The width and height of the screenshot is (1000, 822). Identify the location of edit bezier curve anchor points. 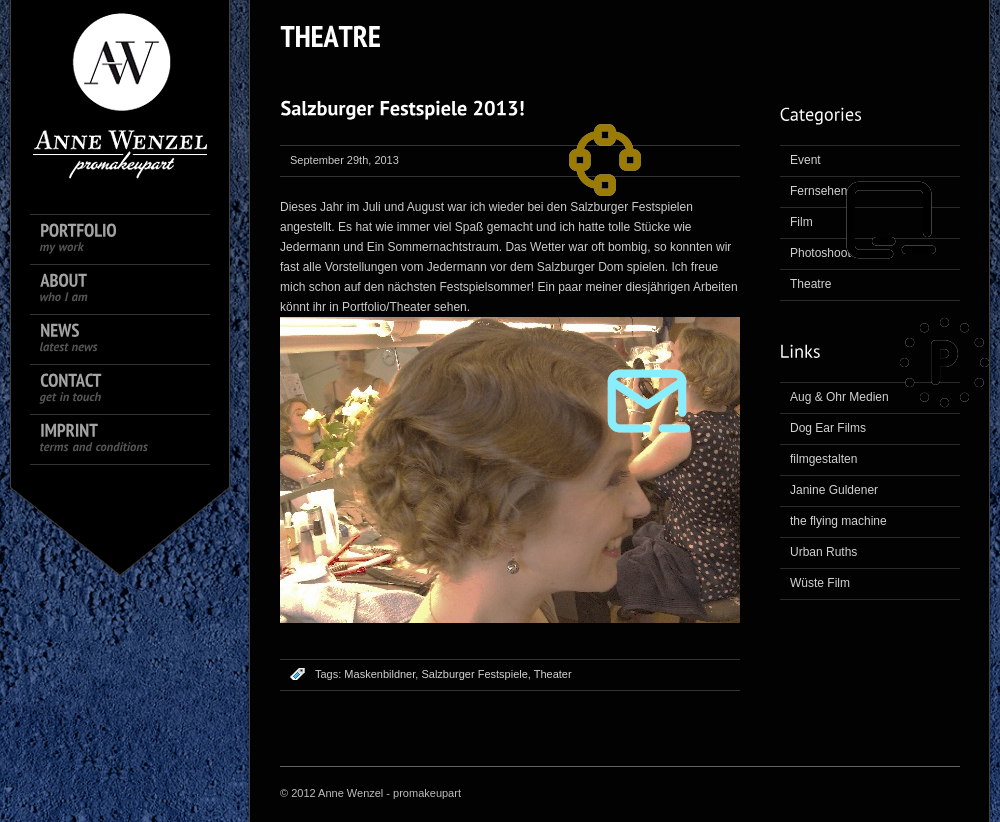
(605, 160).